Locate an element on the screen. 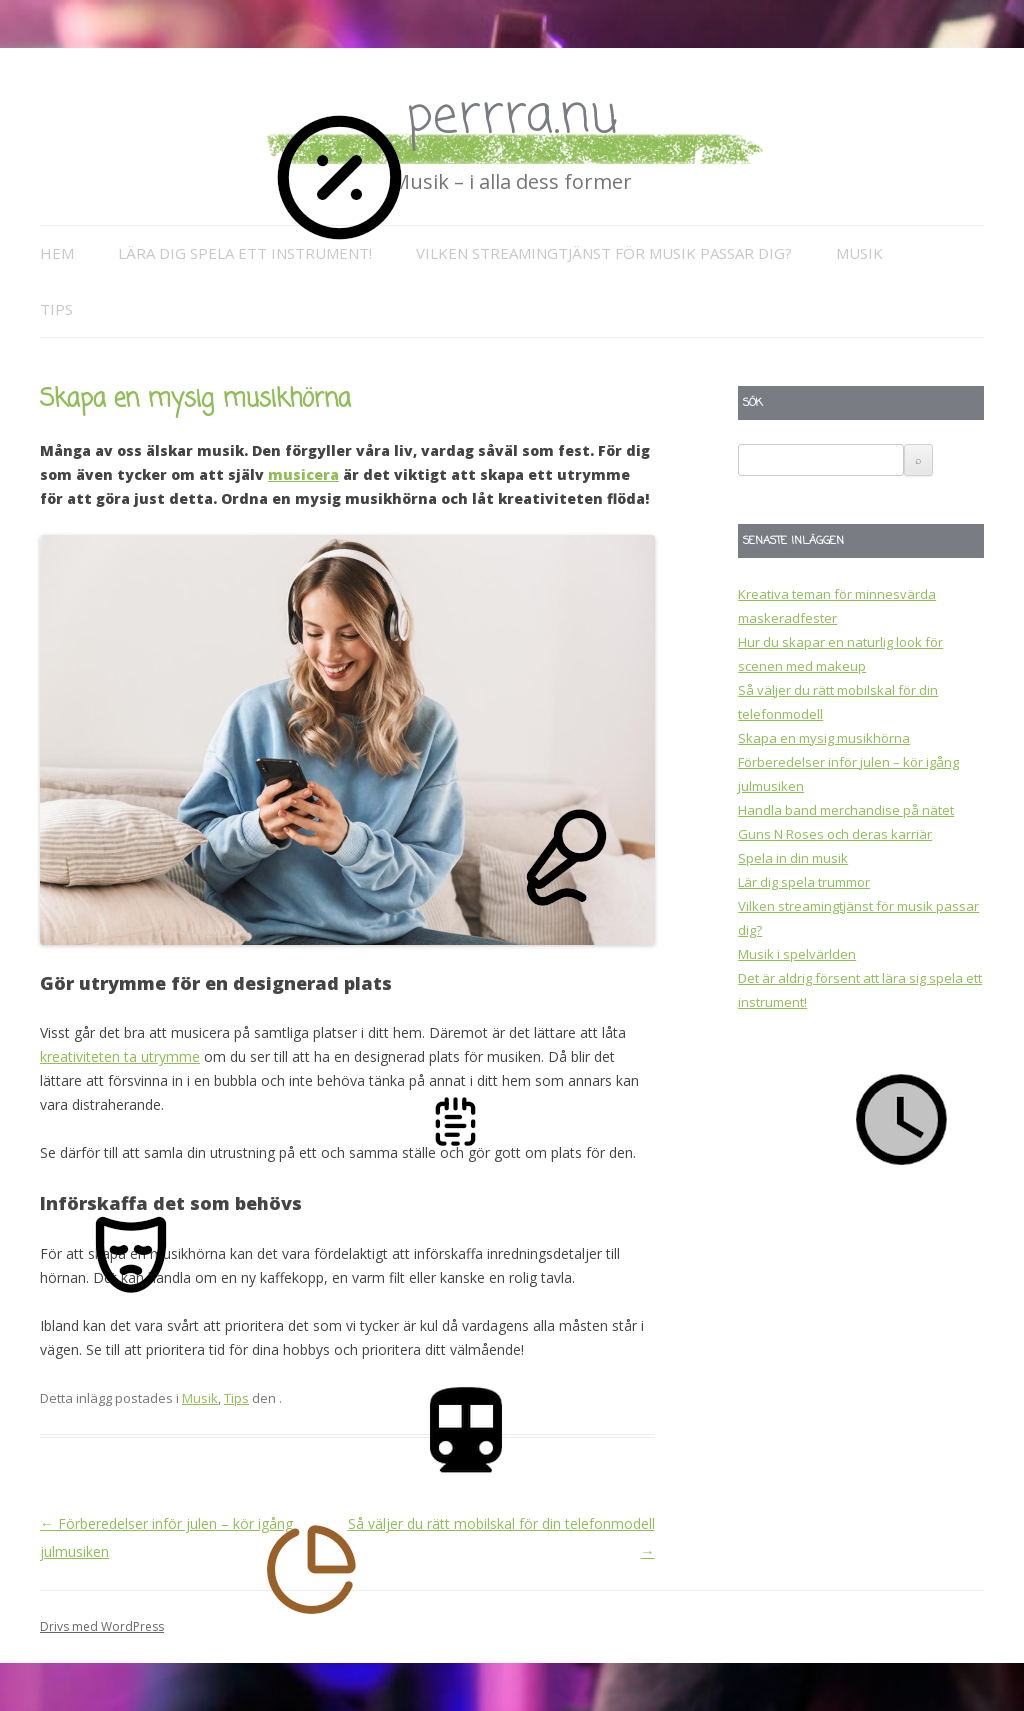 This screenshot has width=1024, height=1711. indicates sad or negative emotion is located at coordinates (131, 1252).